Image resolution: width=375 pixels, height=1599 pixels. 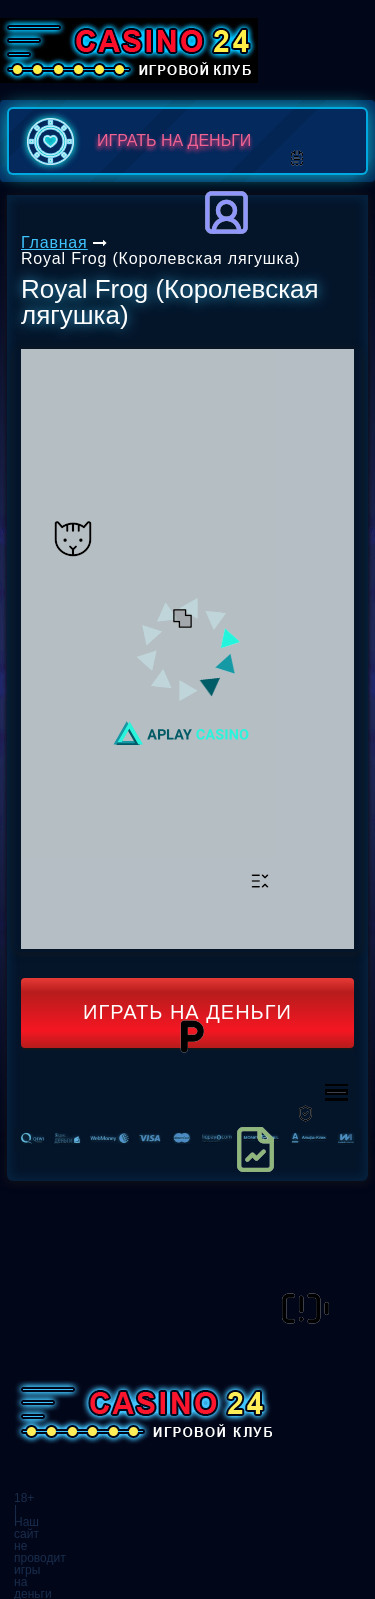 I want to click on collapse or expand all list items, so click(x=260, y=881).